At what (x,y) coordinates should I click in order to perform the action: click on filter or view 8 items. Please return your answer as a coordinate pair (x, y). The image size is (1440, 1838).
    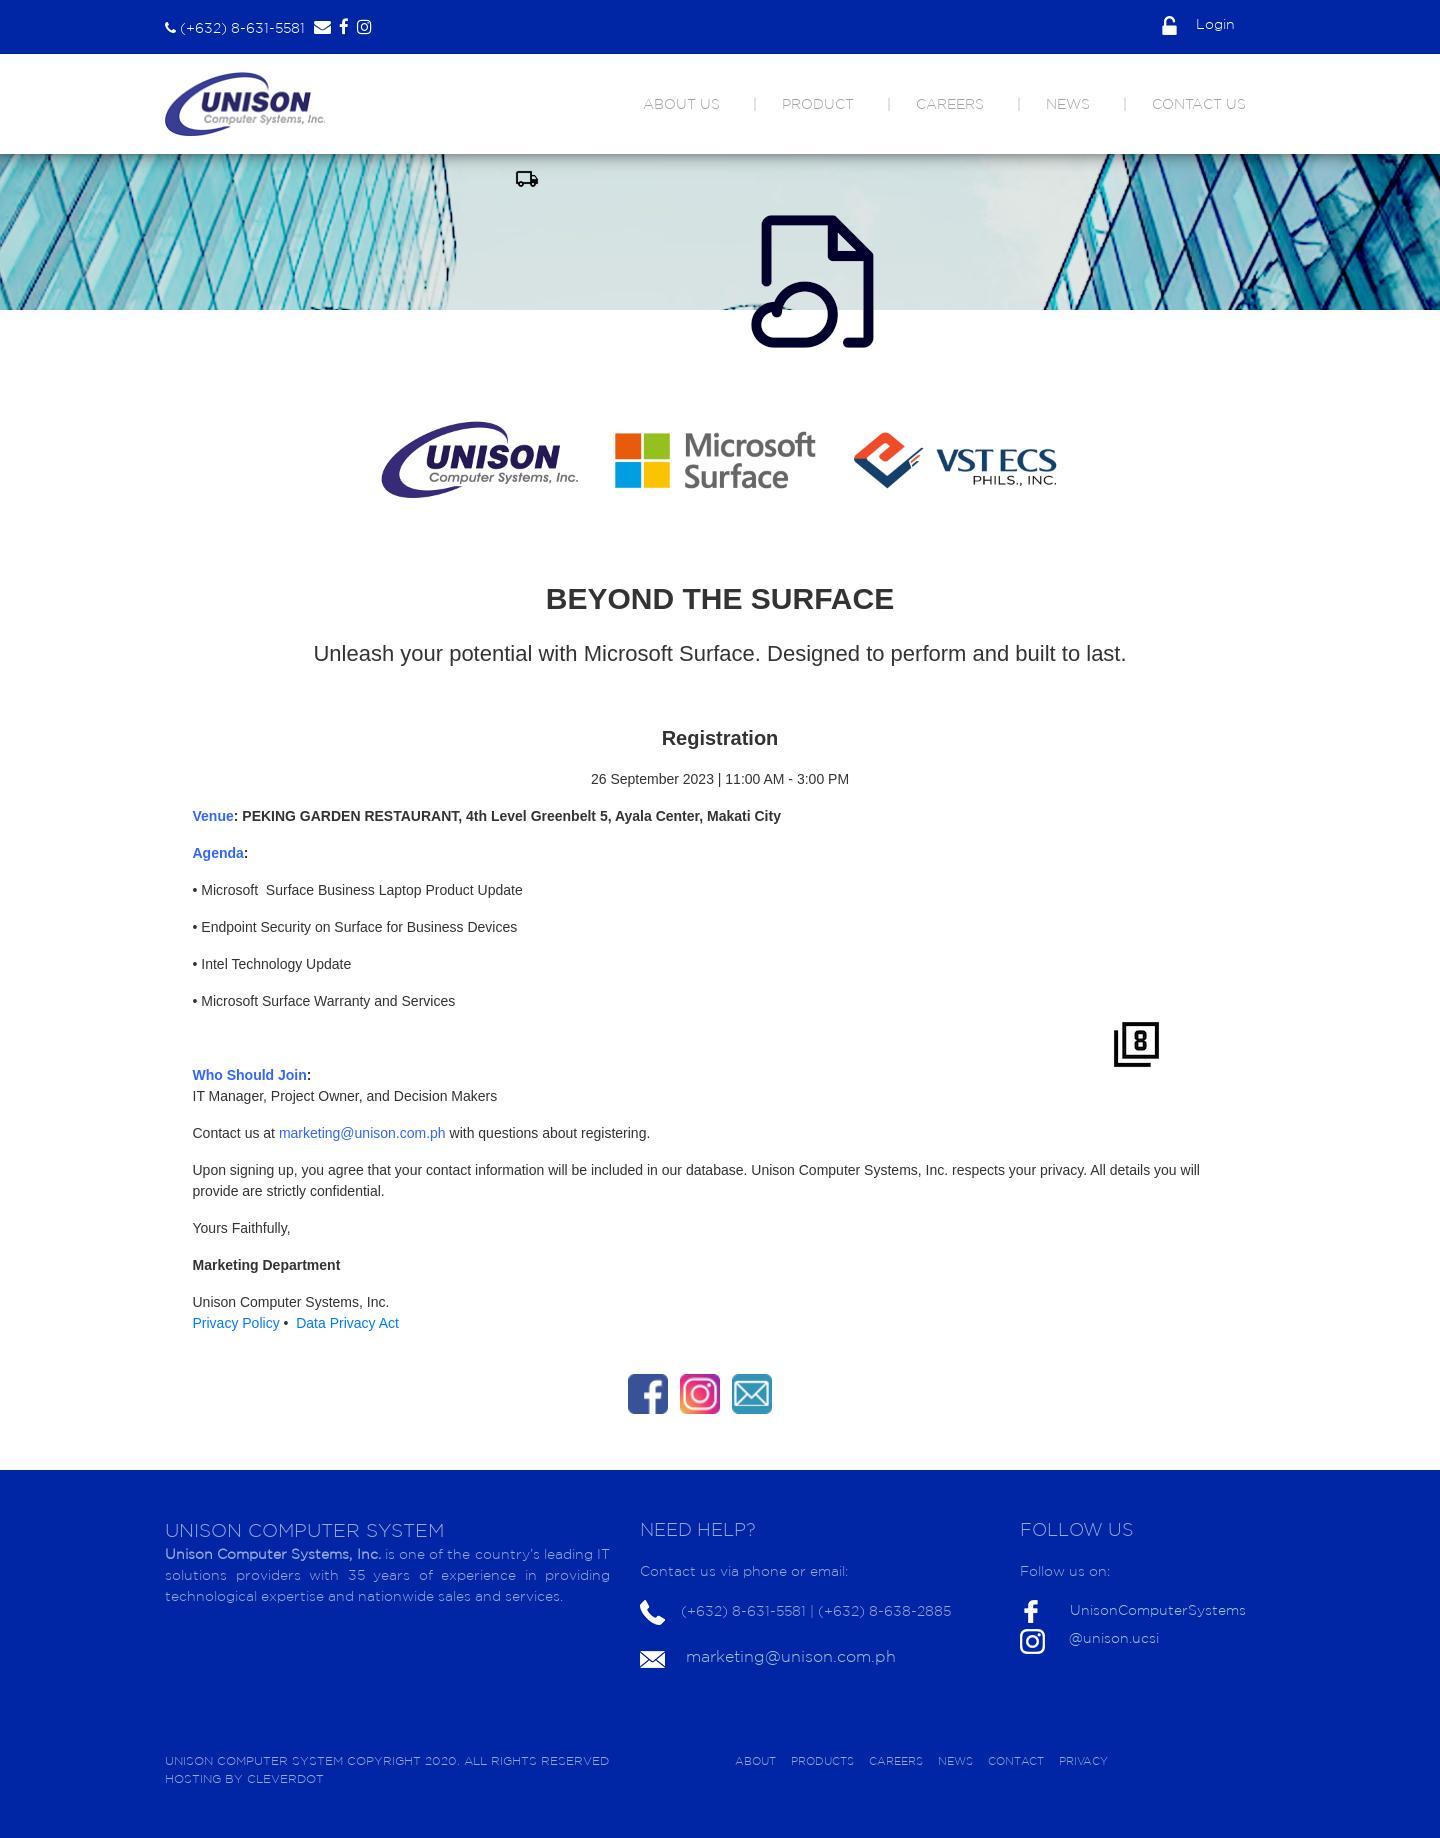
    Looking at the image, I should click on (1136, 1044).